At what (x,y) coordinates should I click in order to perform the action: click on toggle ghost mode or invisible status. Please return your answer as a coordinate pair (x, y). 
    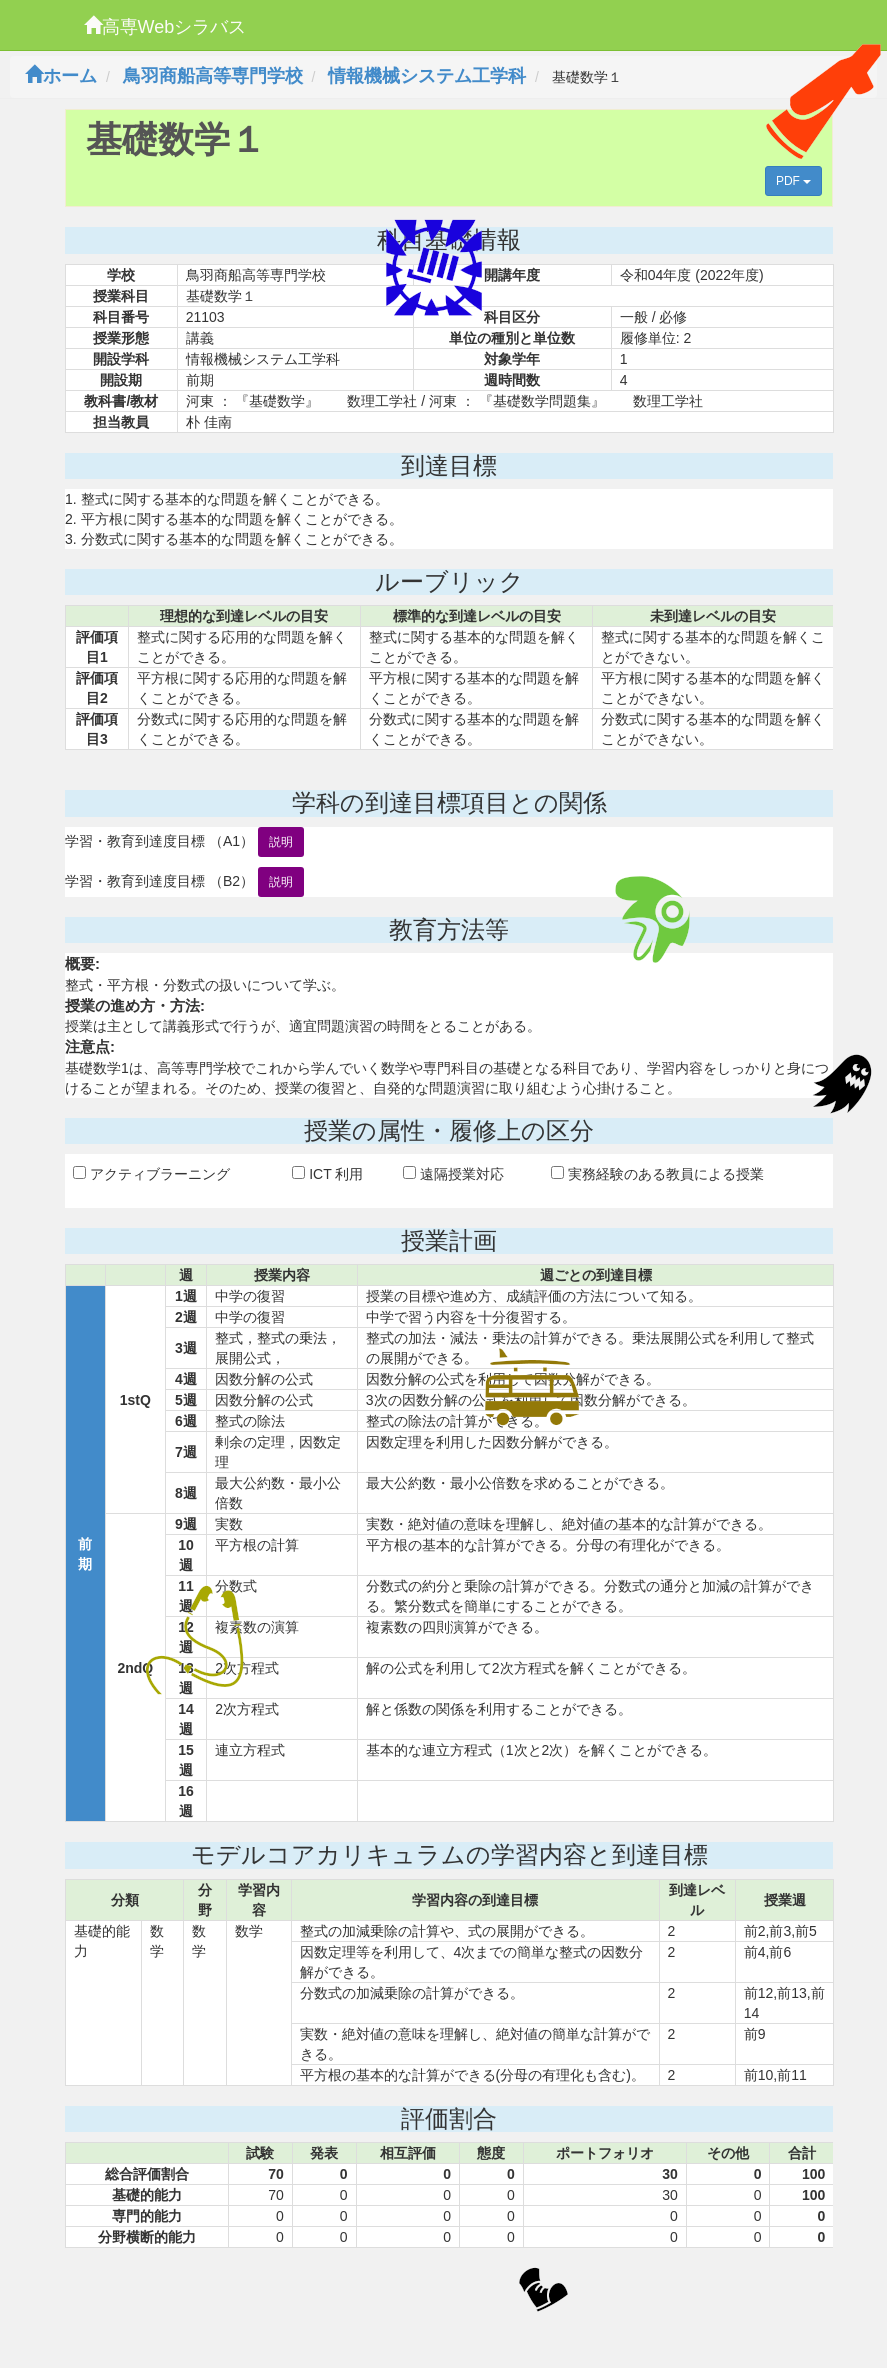
    Looking at the image, I should click on (842, 1084).